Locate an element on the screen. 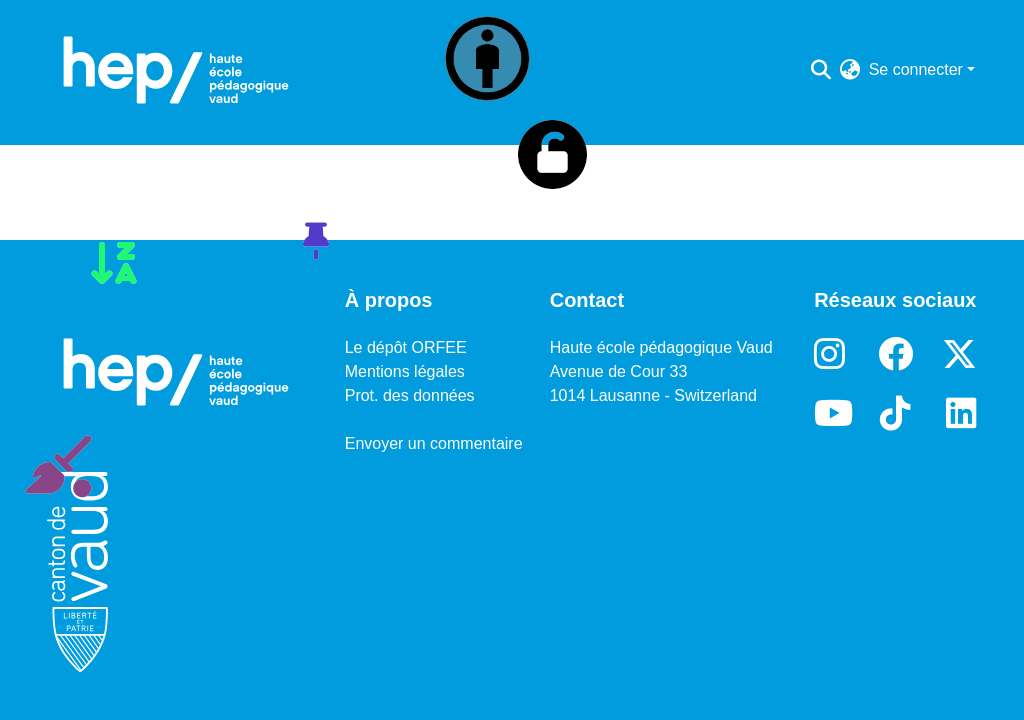  view public feed content is located at coordinates (552, 154).